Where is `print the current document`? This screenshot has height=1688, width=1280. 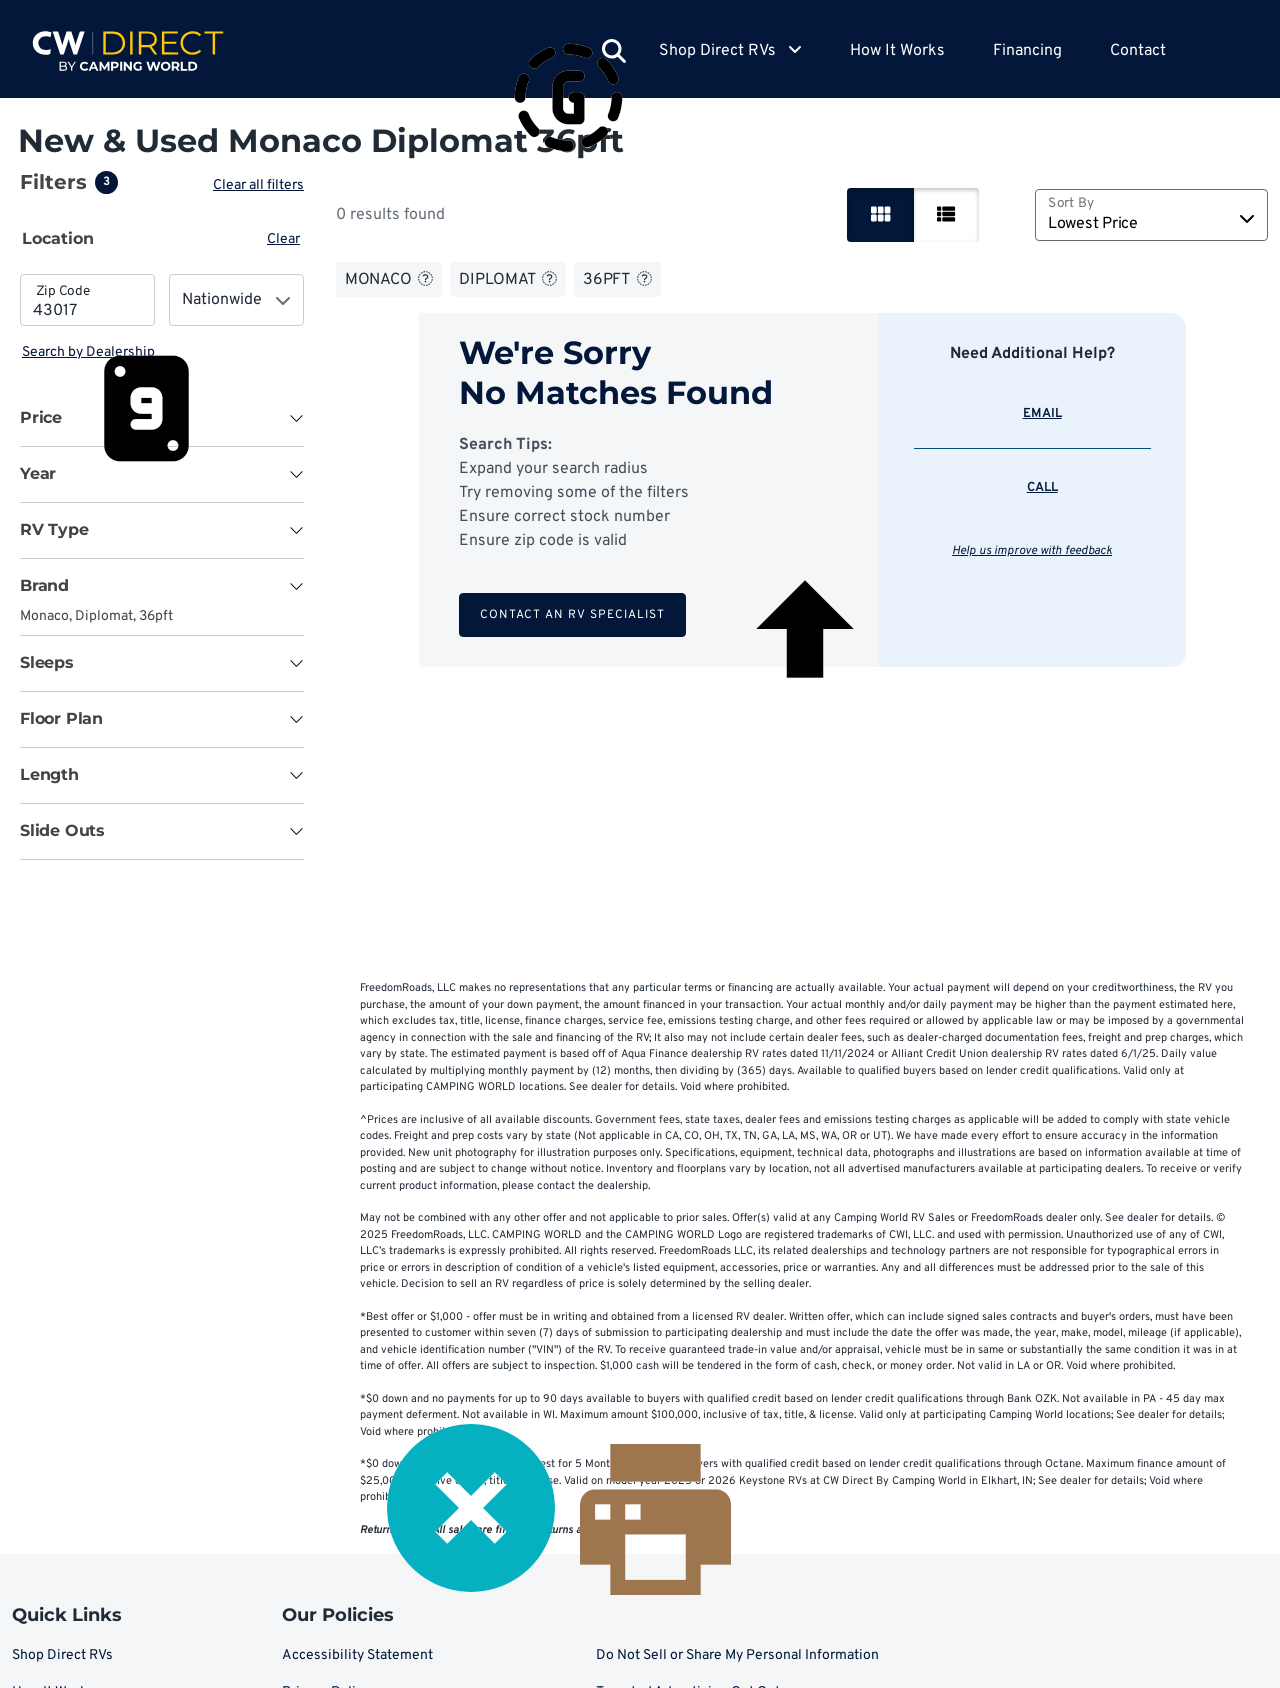 print the current document is located at coordinates (655, 1519).